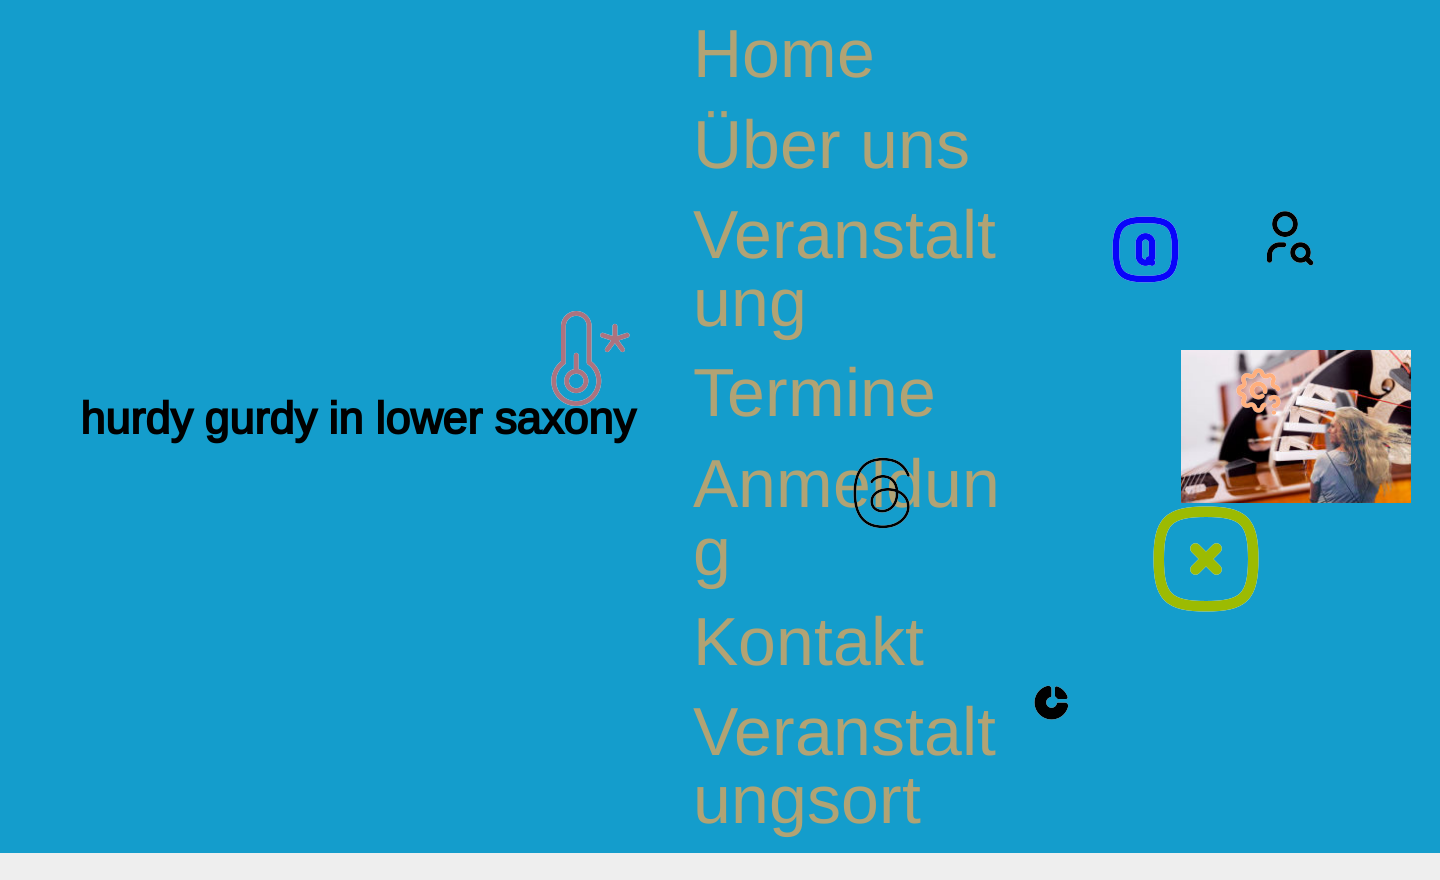 The height and width of the screenshot is (880, 1440). I want to click on open the Threads app, so click(883, 493).